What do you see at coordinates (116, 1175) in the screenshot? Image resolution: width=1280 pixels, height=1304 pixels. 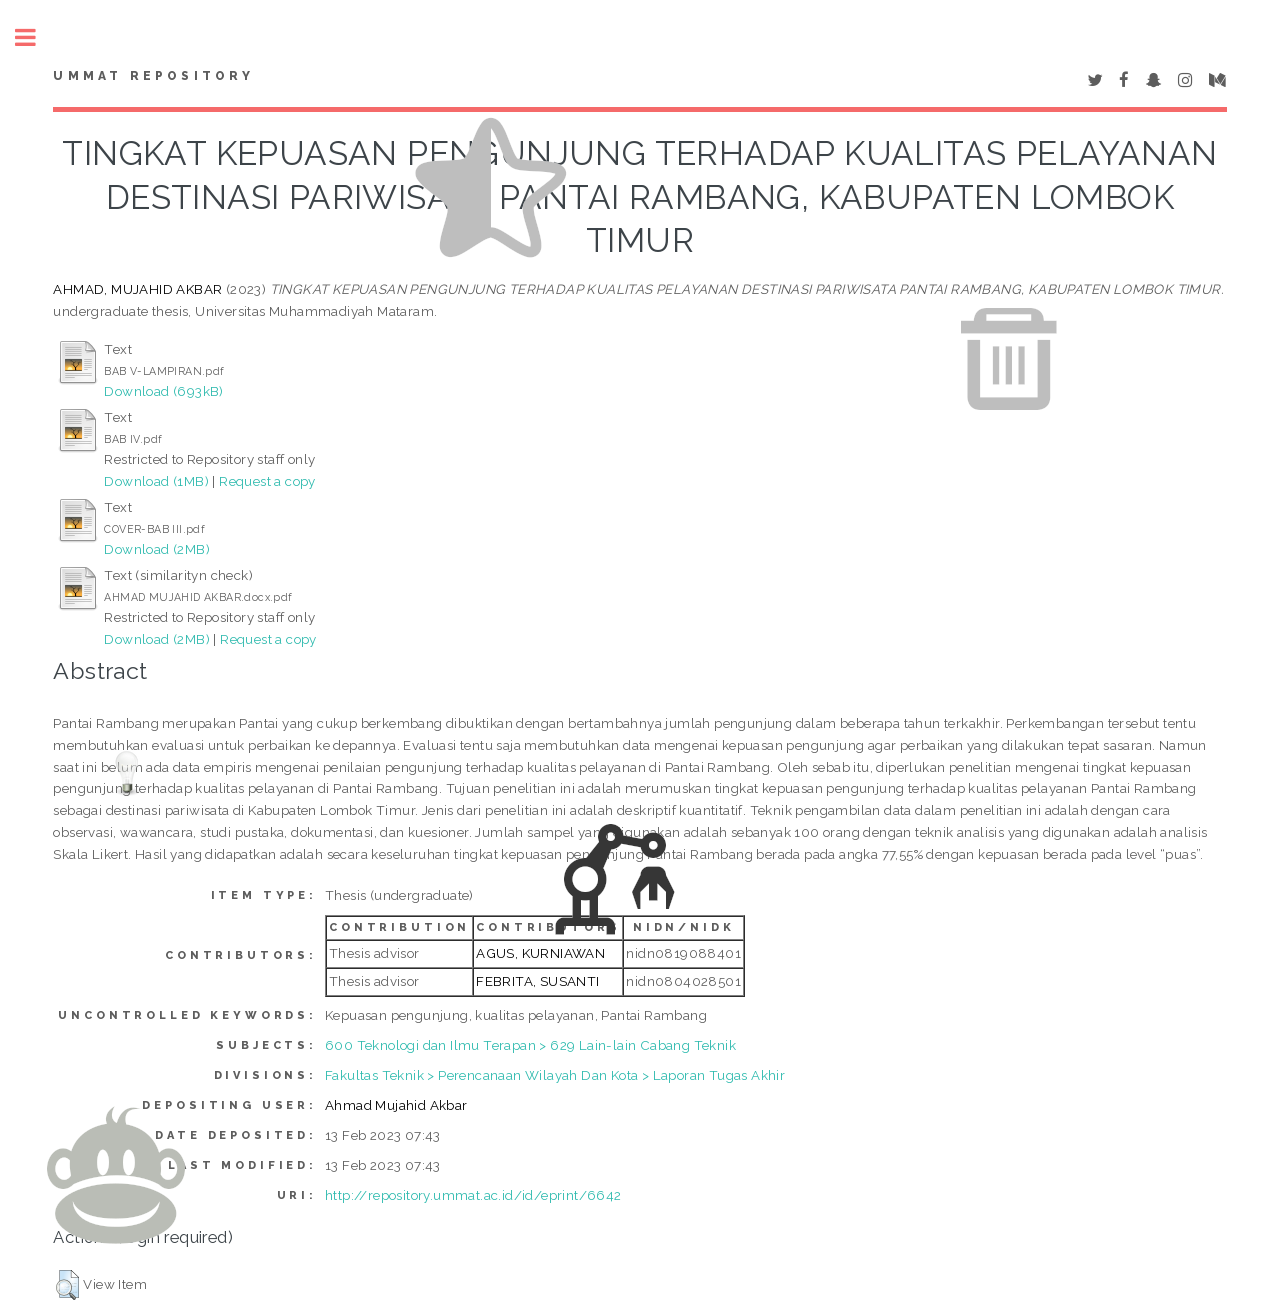 I see `insert monkey face emoji` at bounding box center [116, 1175].